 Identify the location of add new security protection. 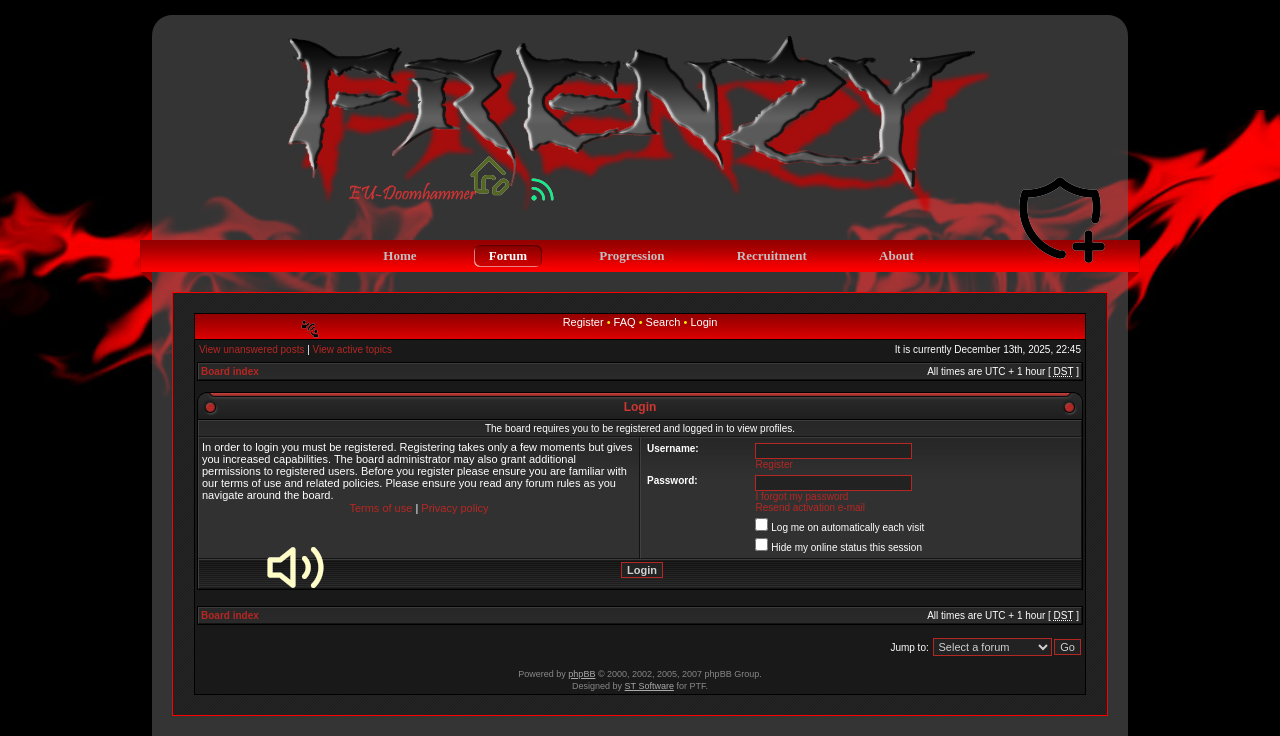
(1060, 218).